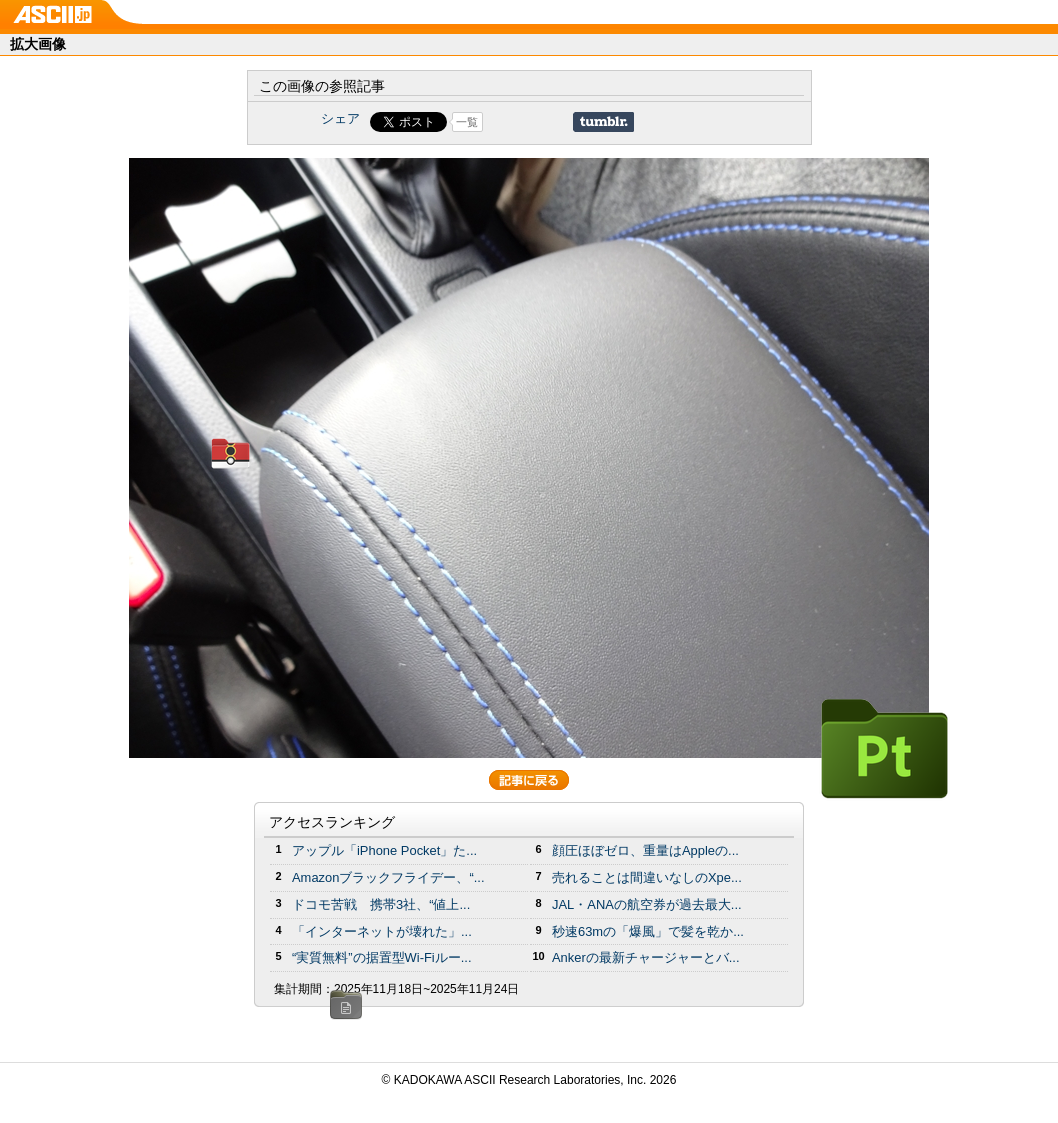 The height and width of the screenshot is (1123, 1058). What do you see at coordinates (230, 454) in the screenshot?
I see `open pokémon repeat ball themed folder` at bounding box center [230, 454].